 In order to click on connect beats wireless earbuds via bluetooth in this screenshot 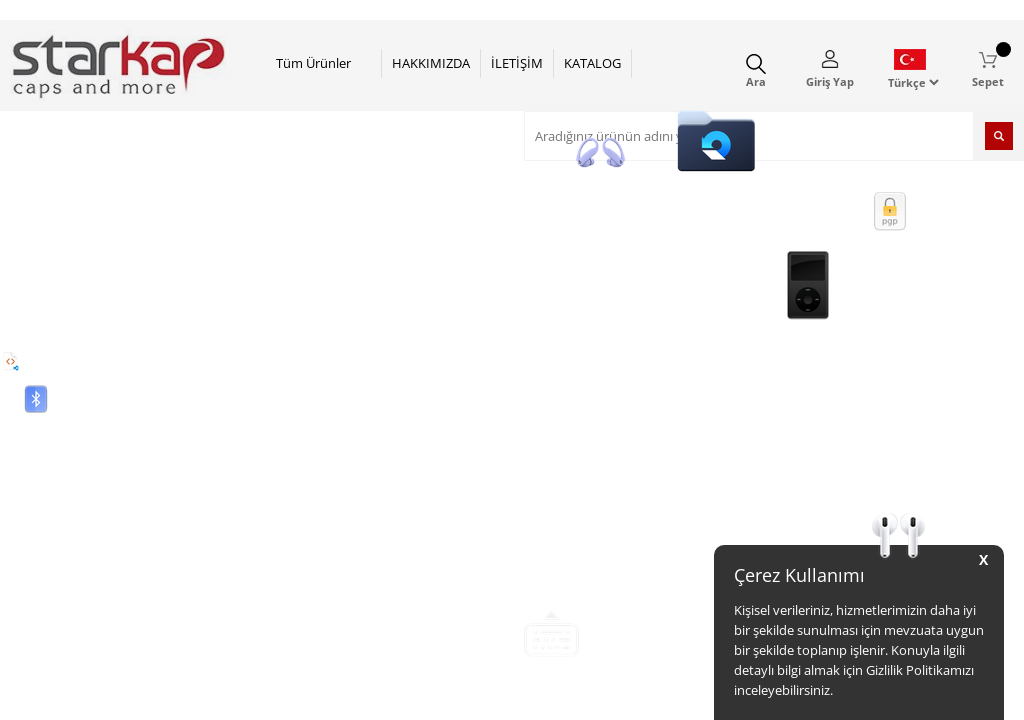, I will do `click(600, 154)`.